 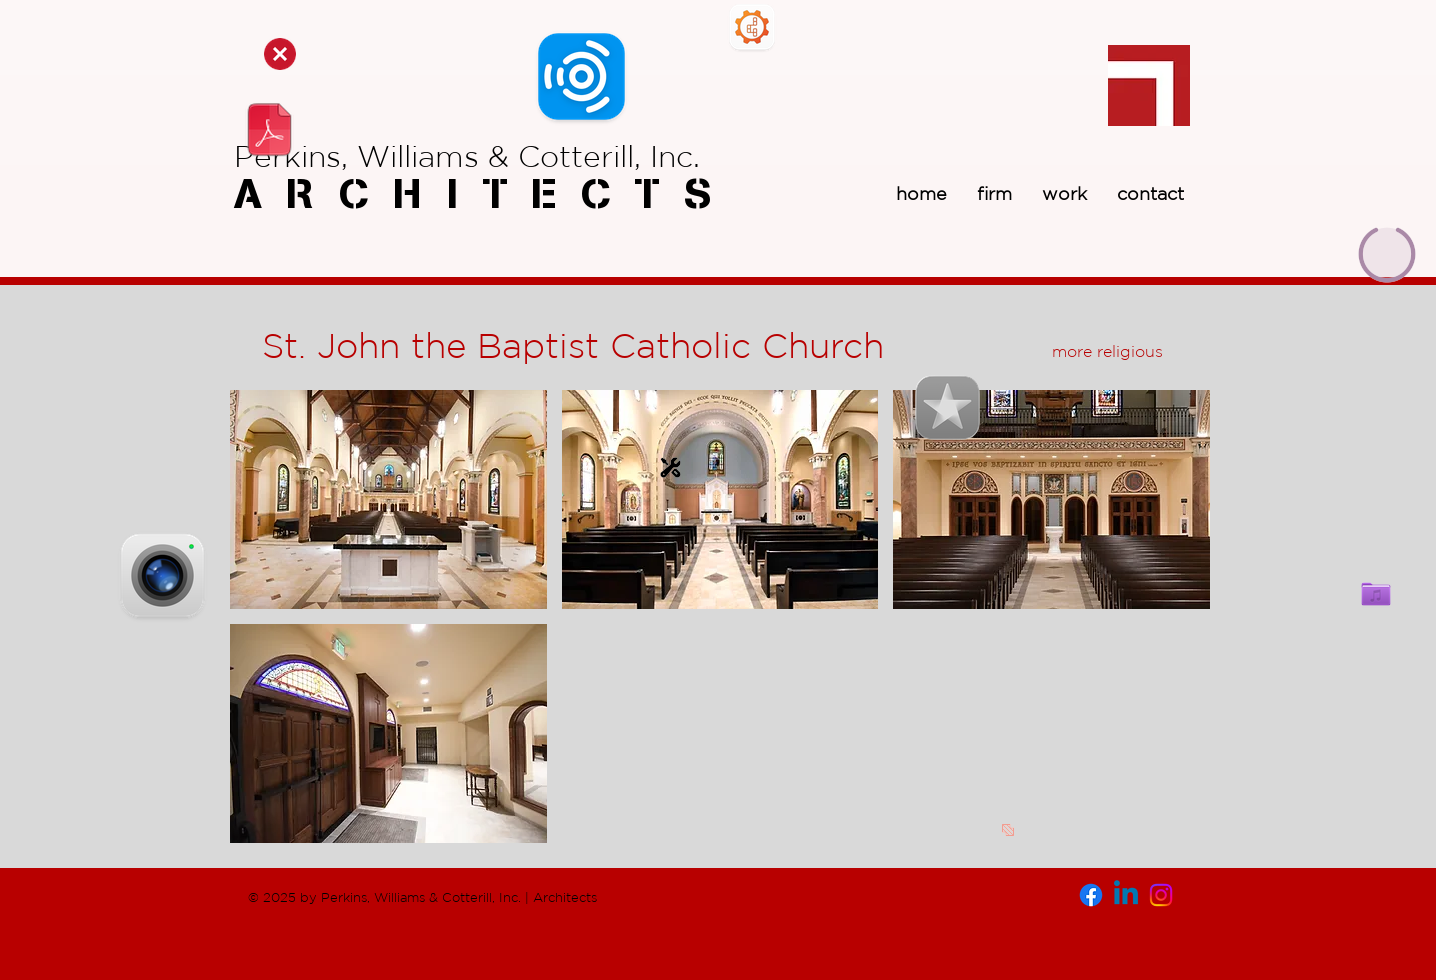 What do you see at coordinates (1008, 830) in the screenshot?
I see `merge or unite selected layers` at bounding box center [1008, 830].